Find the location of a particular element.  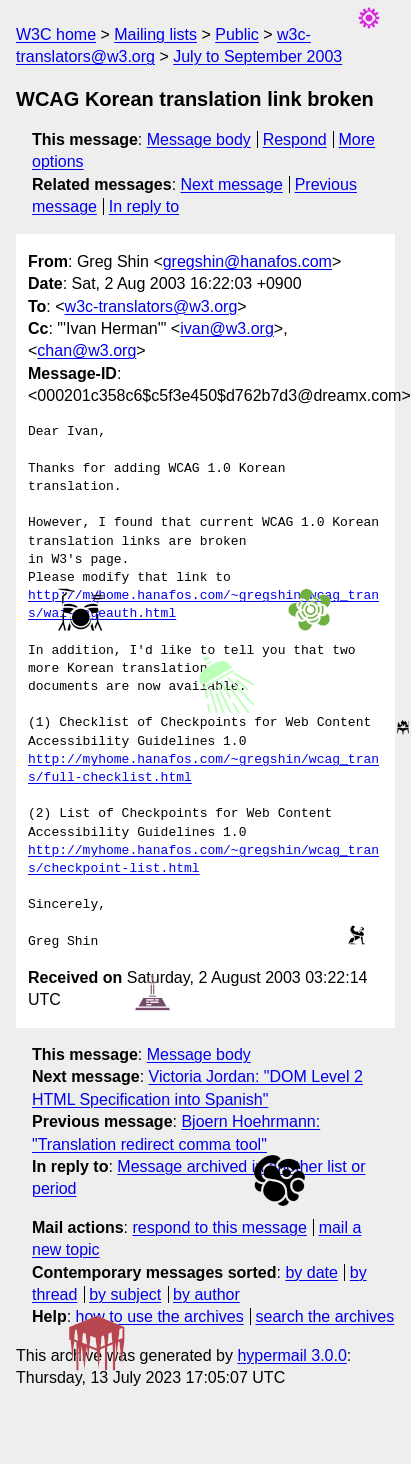

indicates fire pit or outdoor heating element is located at coordinates (403, 727).